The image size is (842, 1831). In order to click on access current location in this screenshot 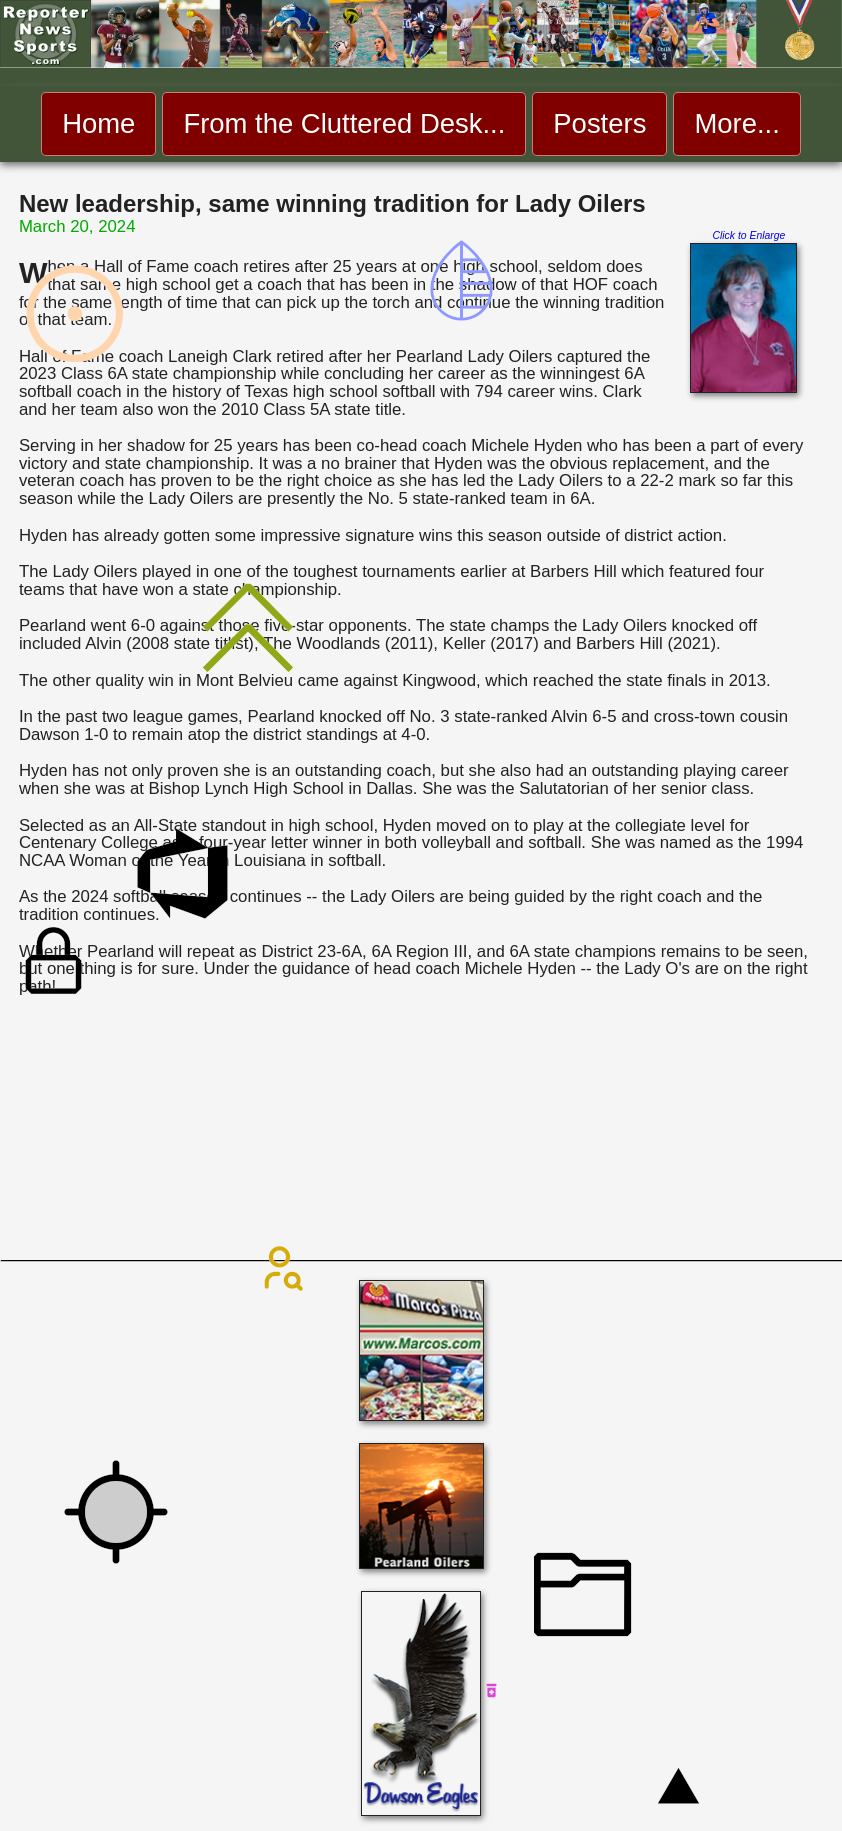, I will do `click(116, 1512)`.